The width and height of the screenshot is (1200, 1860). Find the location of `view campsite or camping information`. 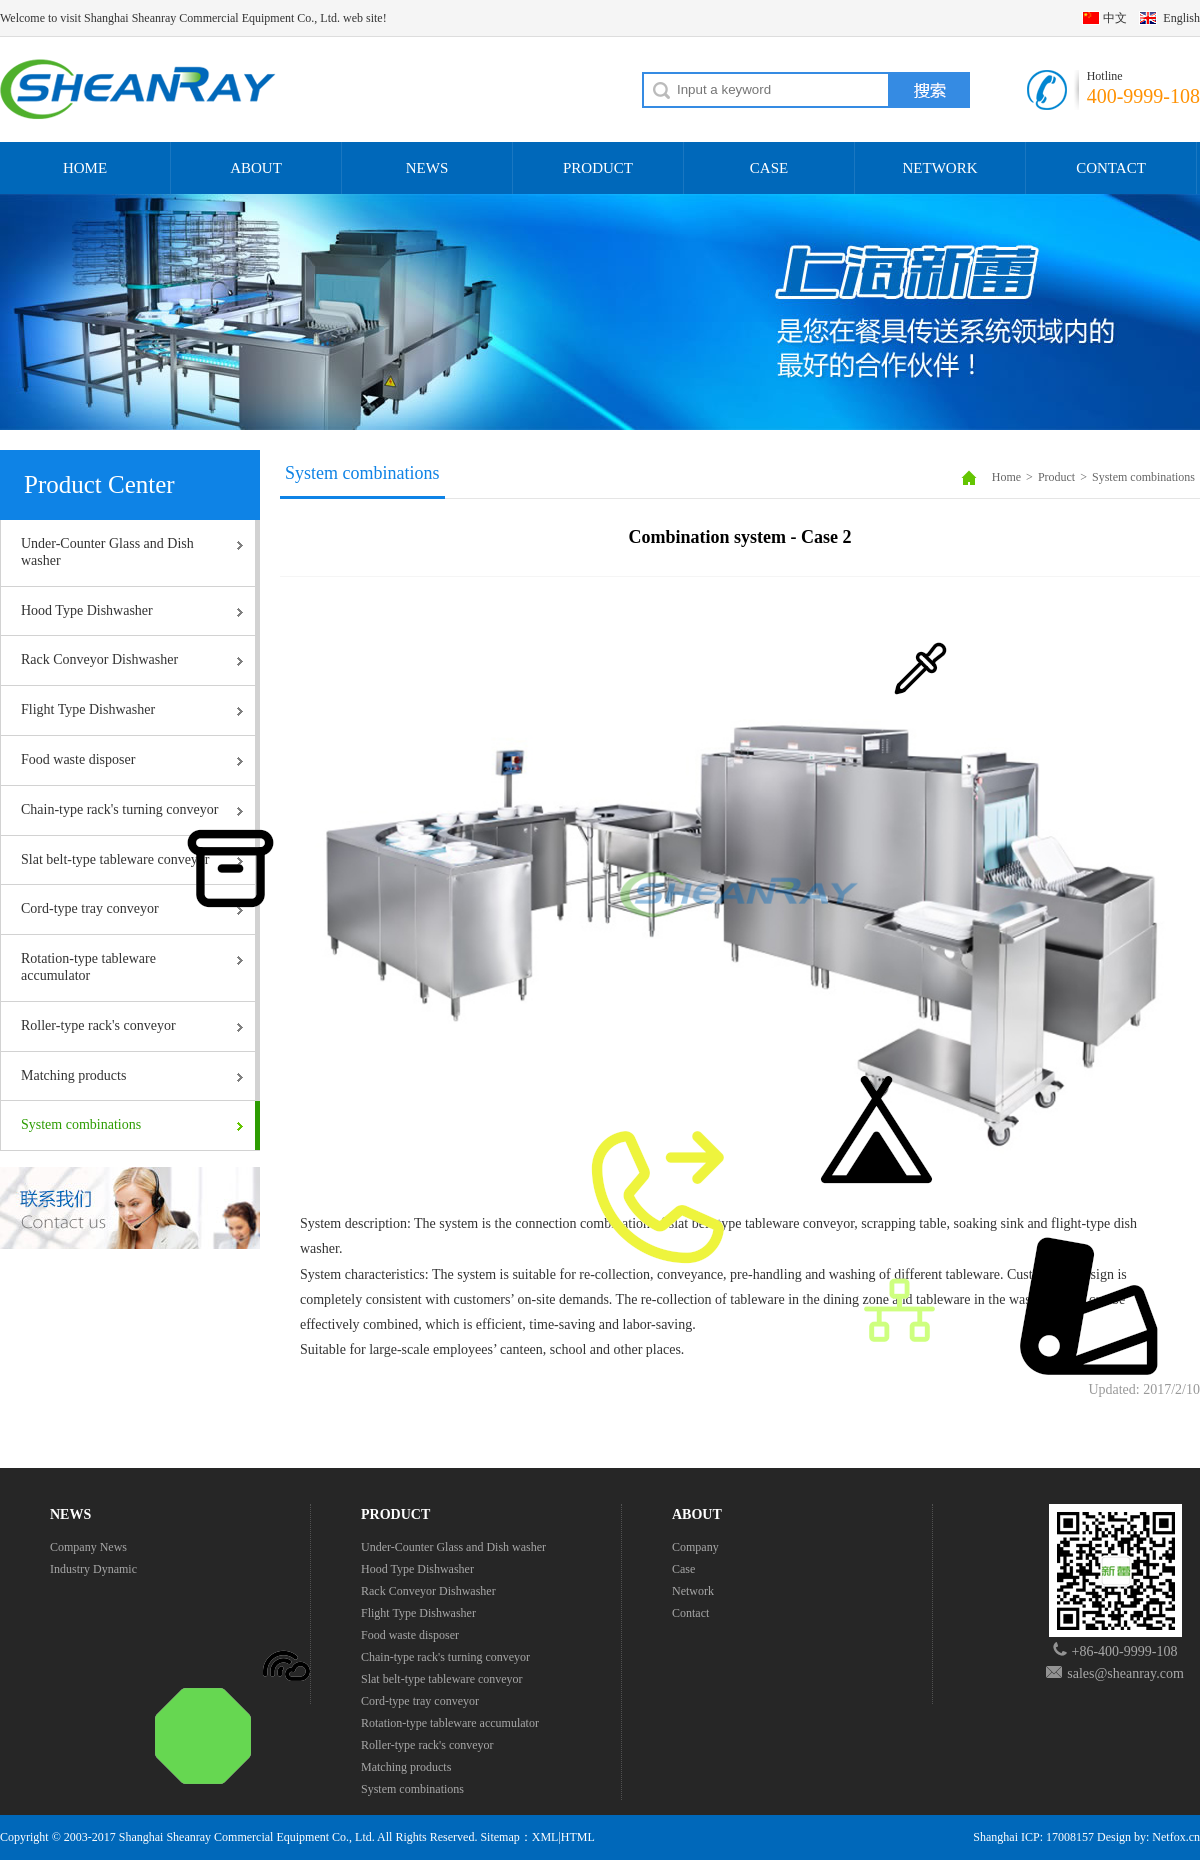

view campsite or camping information is located at coordinates (876, 1135).